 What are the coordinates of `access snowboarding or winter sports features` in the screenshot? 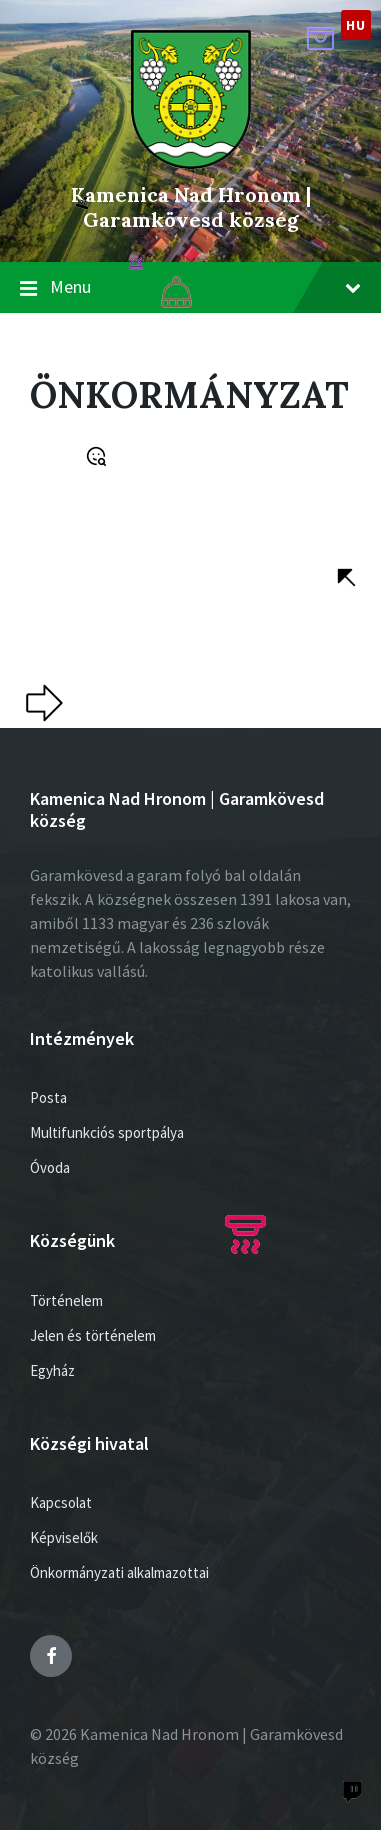 It's located at (83, 203).